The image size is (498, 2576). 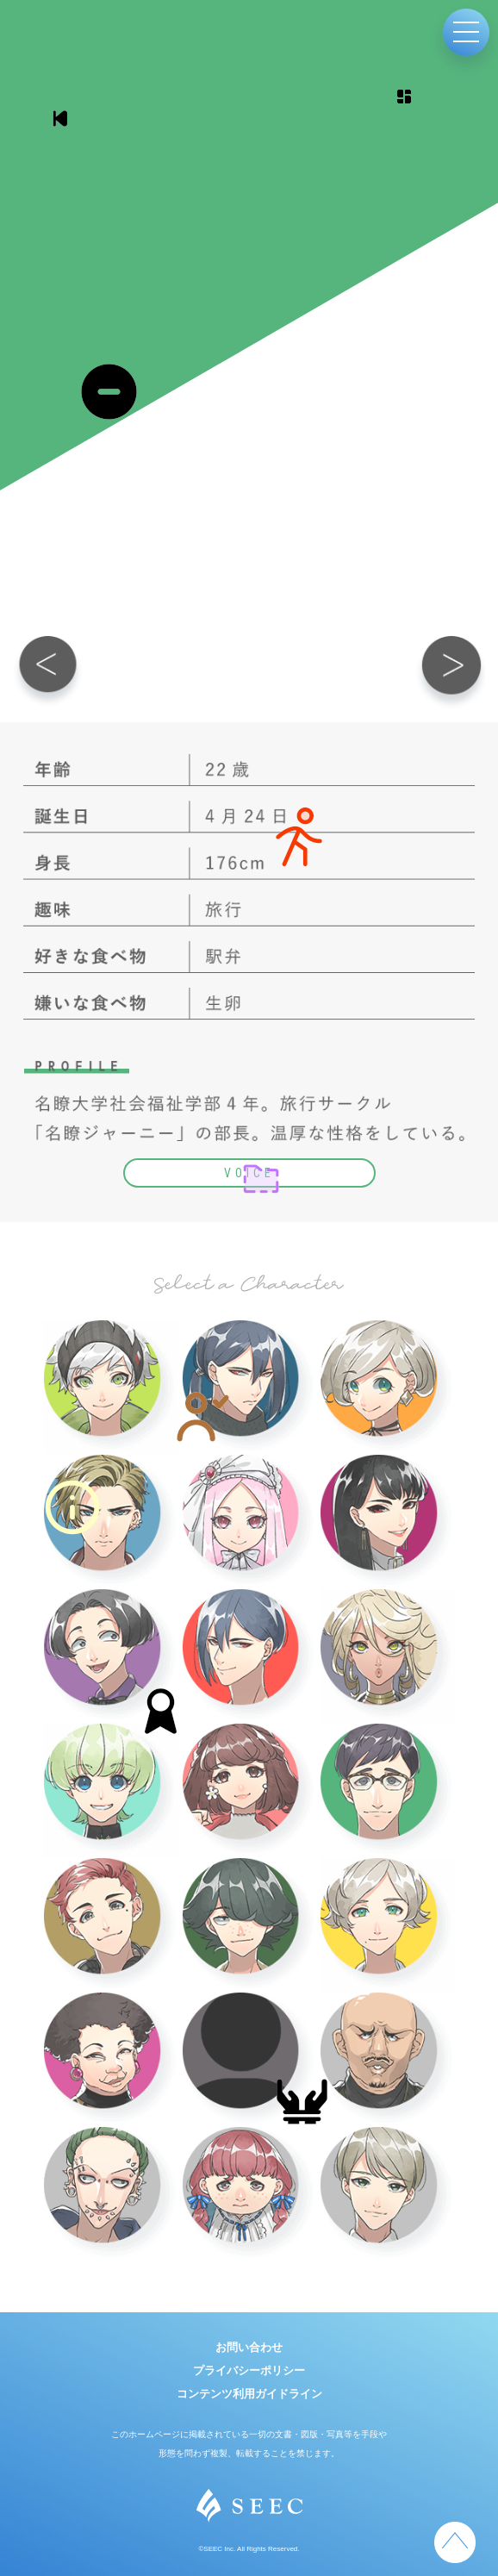 What do you see at coordinates (299, 837) in the screenshot?
I see `walking directions or pedestrian navigation mode` at bounding box center [299, 837].